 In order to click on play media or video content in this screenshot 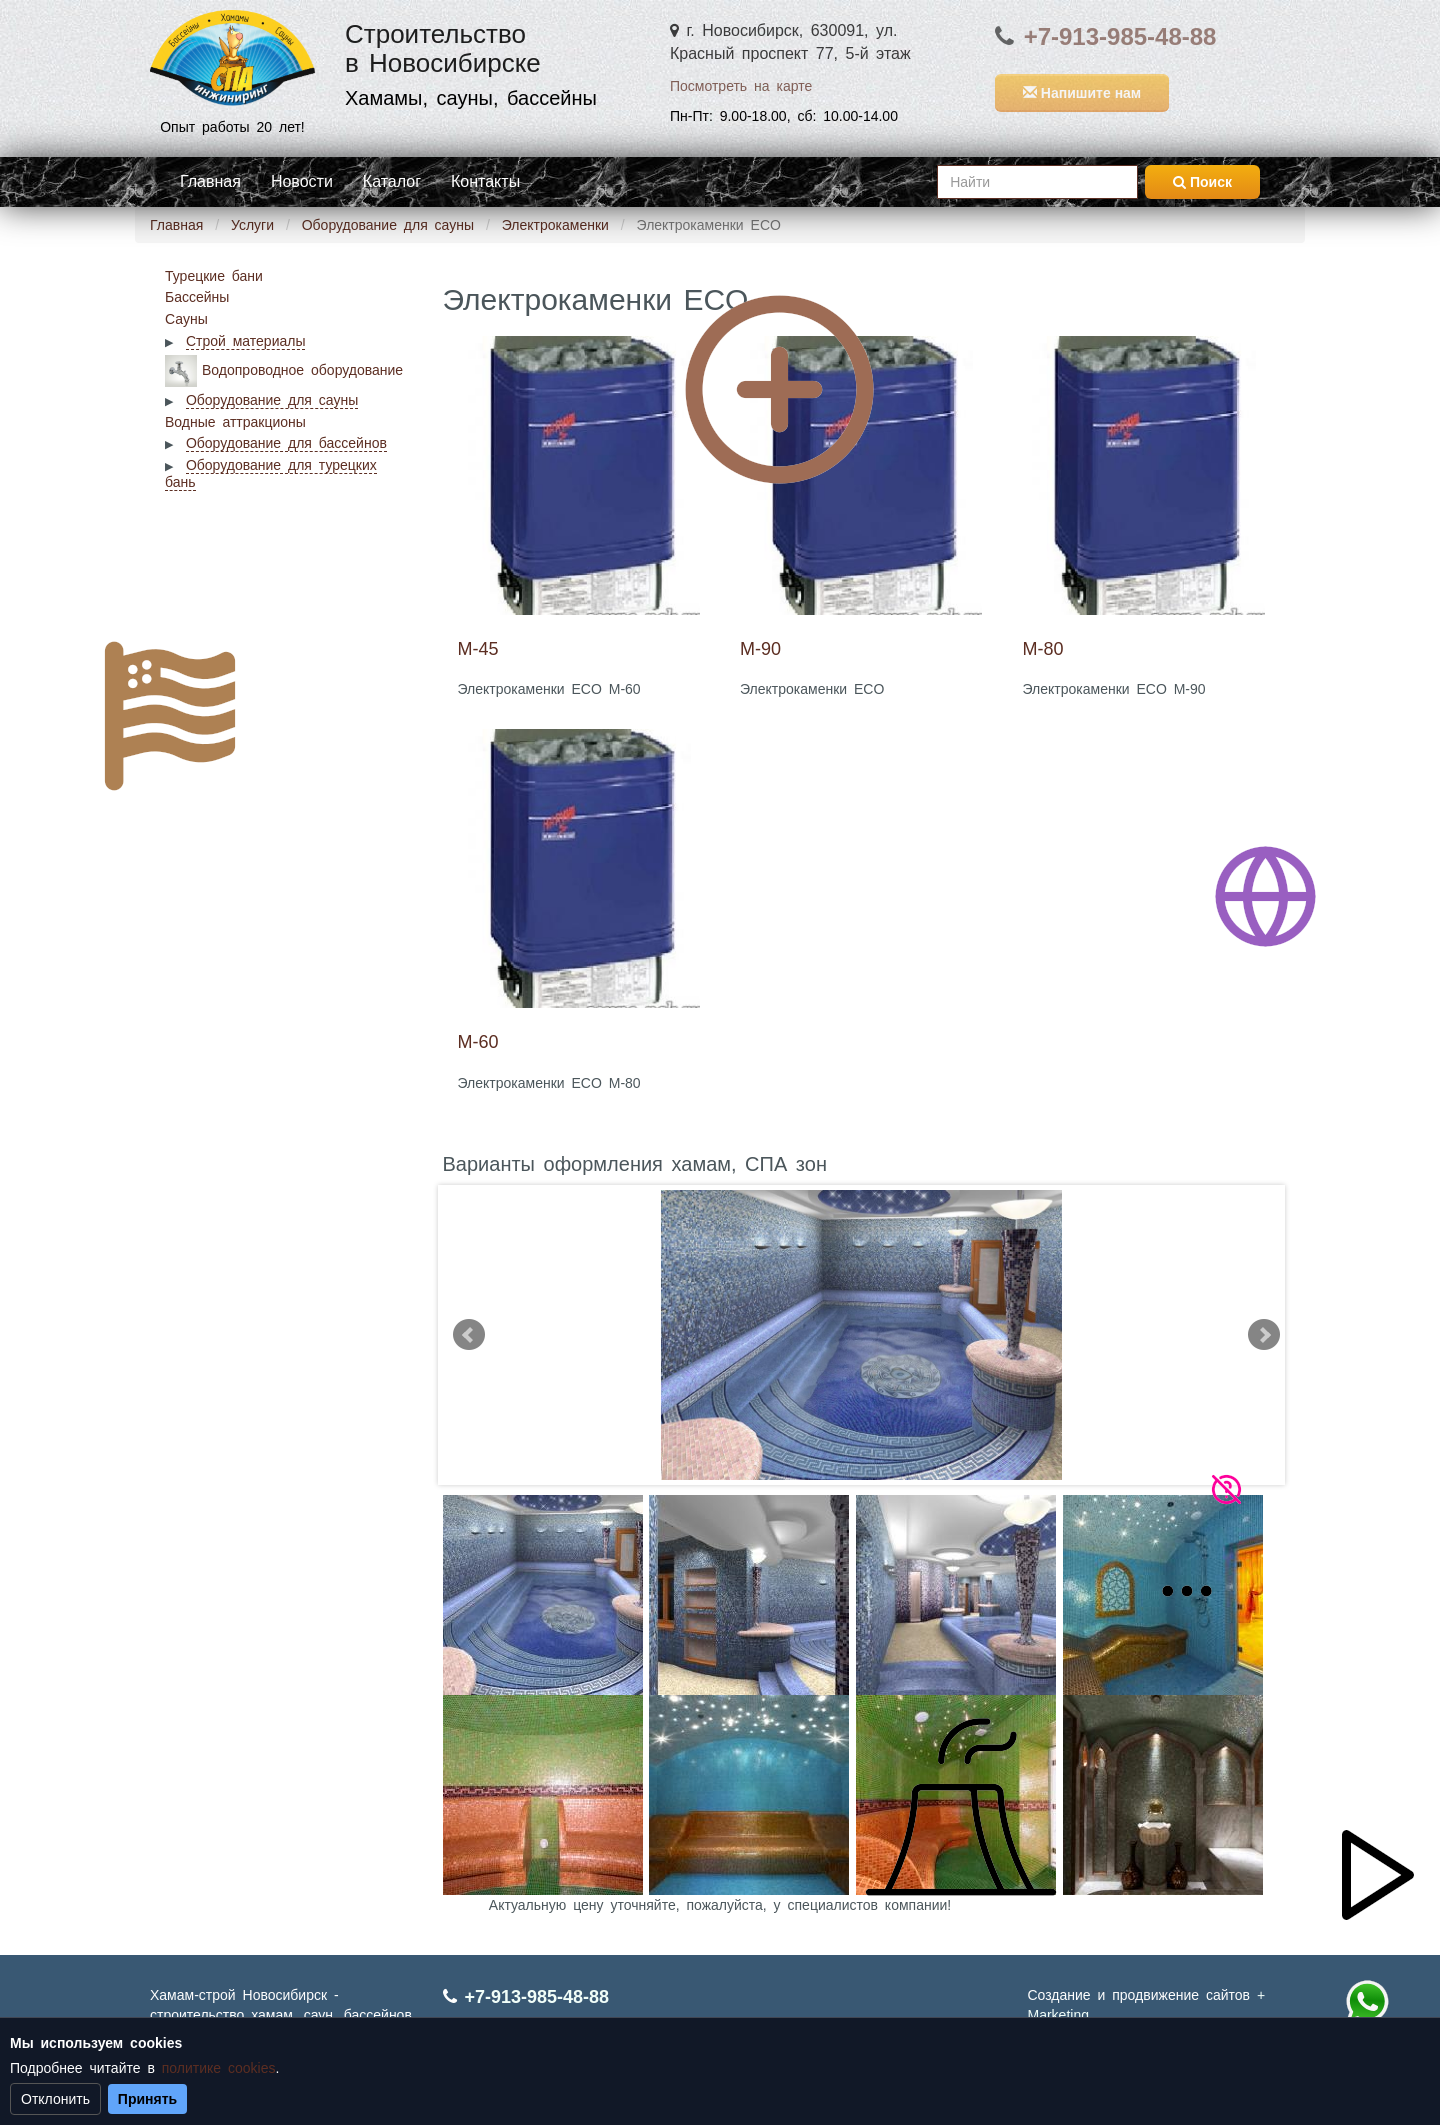, I will do `click(1378, 1875)`.